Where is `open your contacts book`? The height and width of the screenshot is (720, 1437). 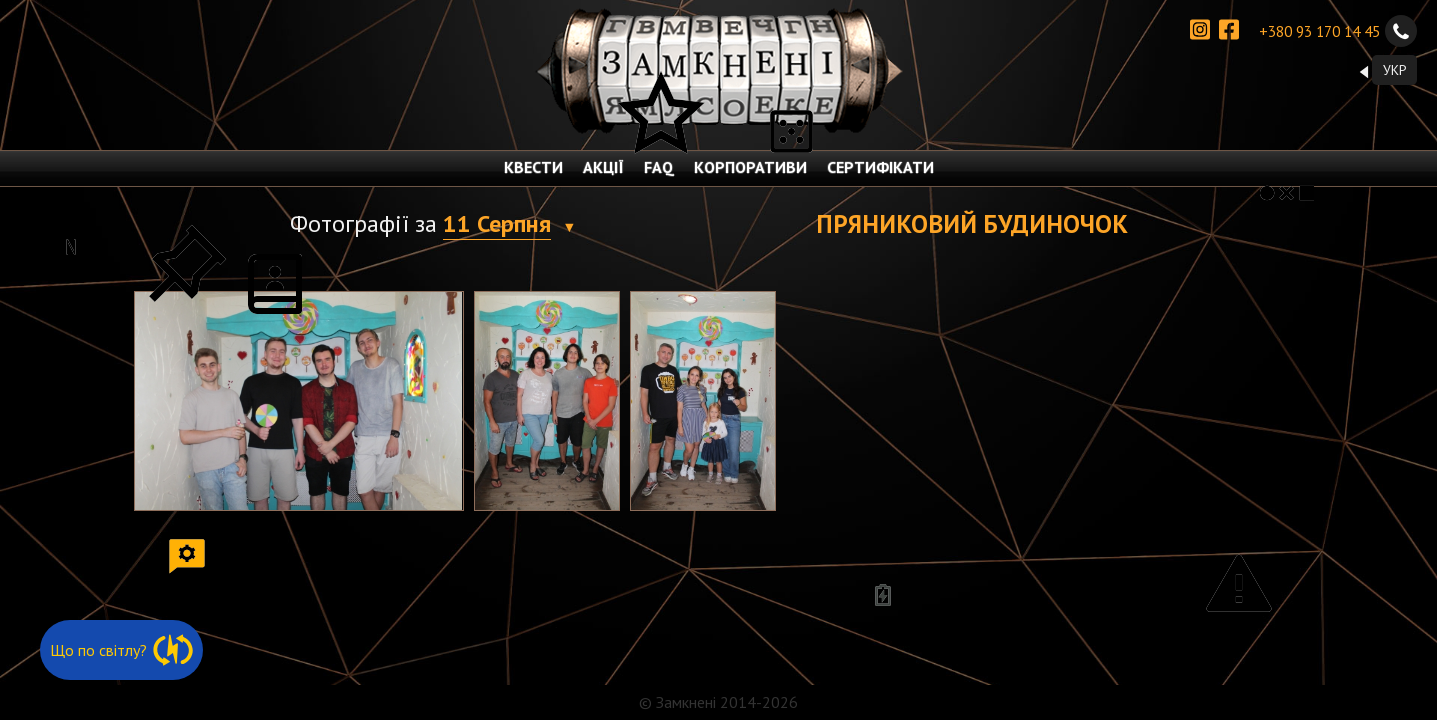
open your contacts book is located at coordinates (275, 284).